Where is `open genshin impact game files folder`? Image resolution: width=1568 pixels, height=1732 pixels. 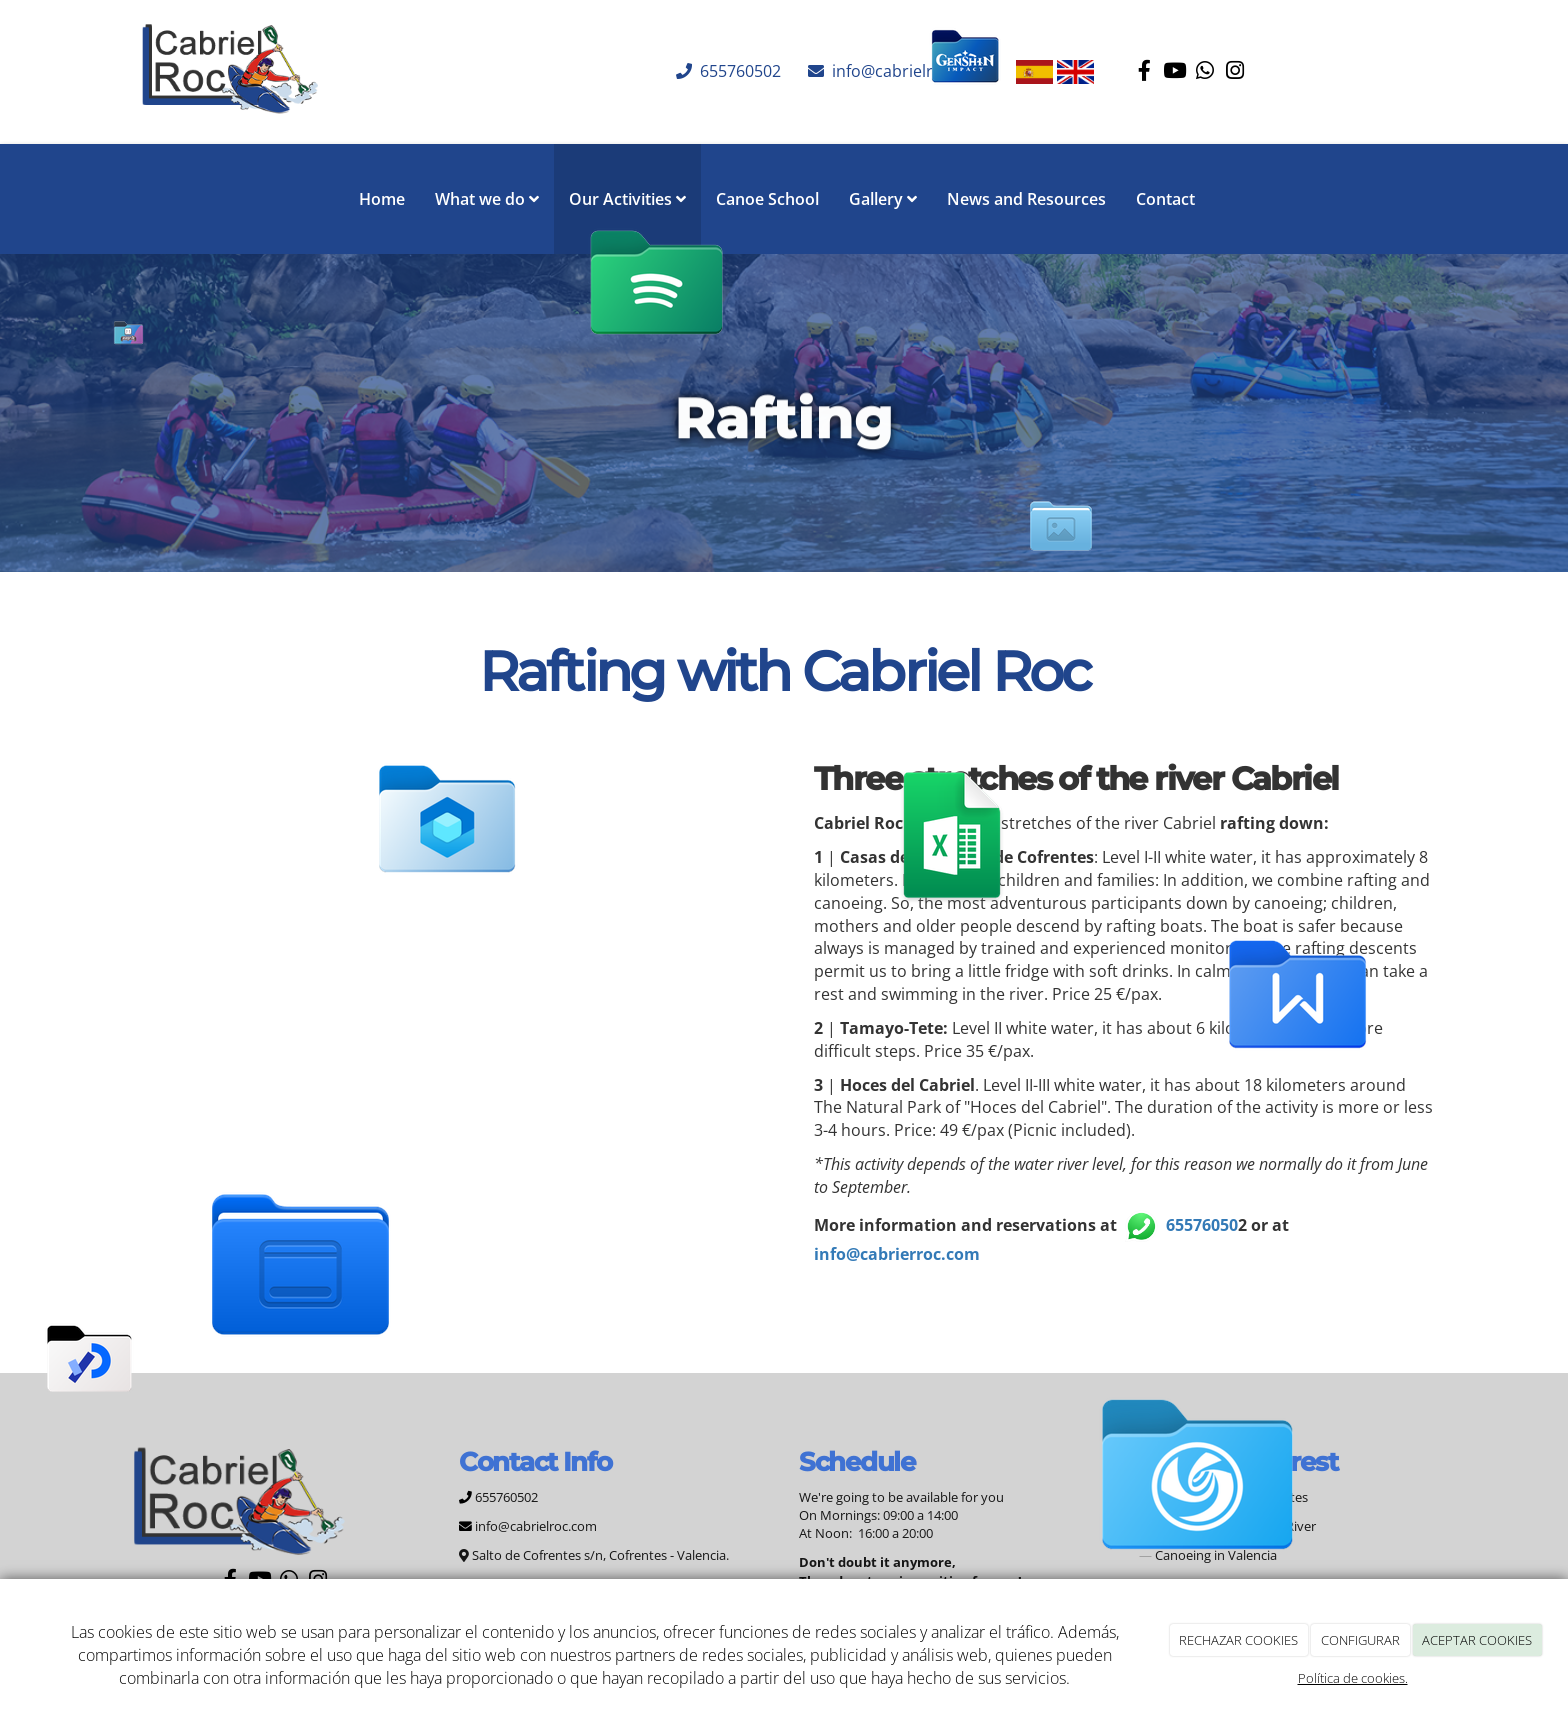 open genshin impact game files folder is located at coordinates (965, 58).